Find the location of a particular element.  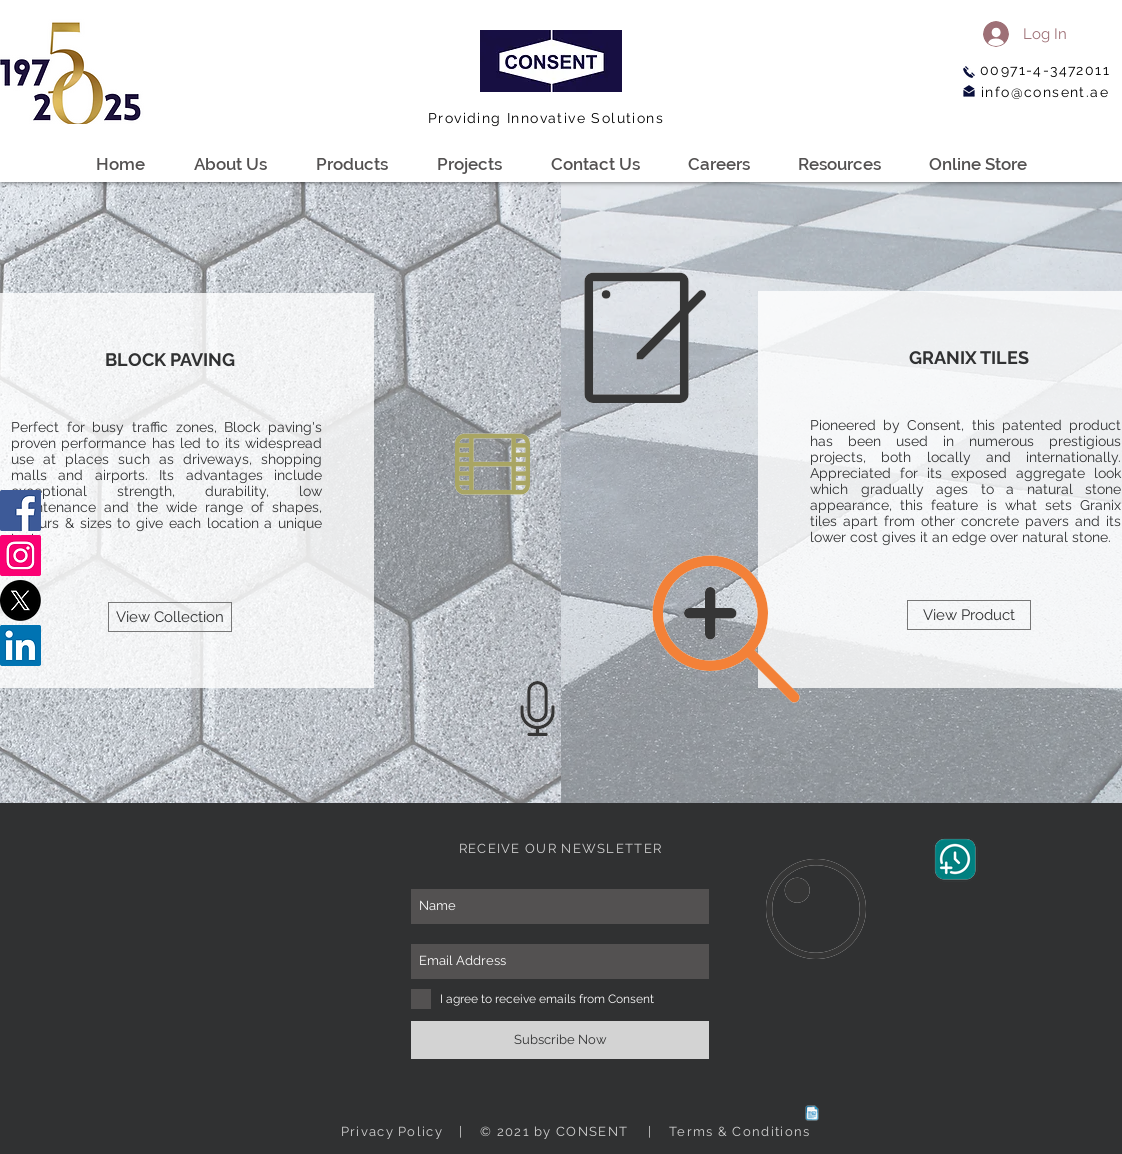

indicates a connected PDA or tablet device is located at coordinates (636, 333).